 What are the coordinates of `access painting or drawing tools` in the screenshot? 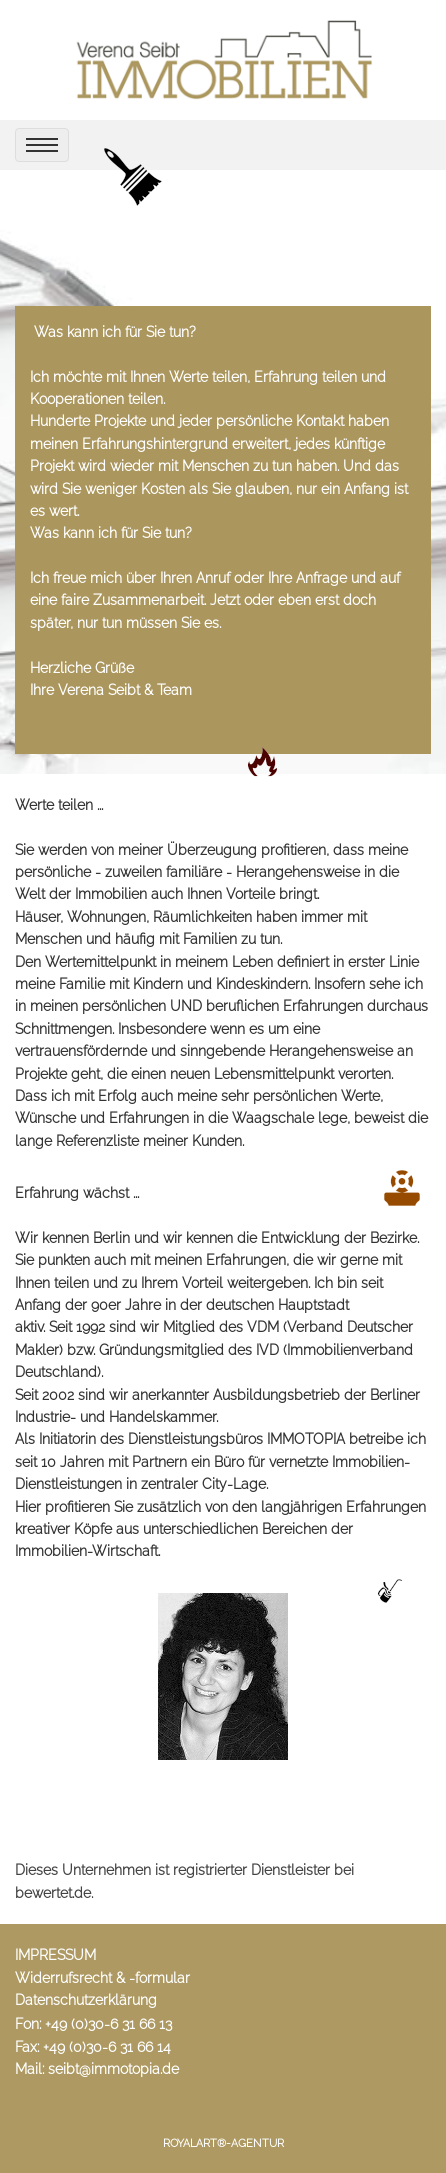 It's located at (133, 177).